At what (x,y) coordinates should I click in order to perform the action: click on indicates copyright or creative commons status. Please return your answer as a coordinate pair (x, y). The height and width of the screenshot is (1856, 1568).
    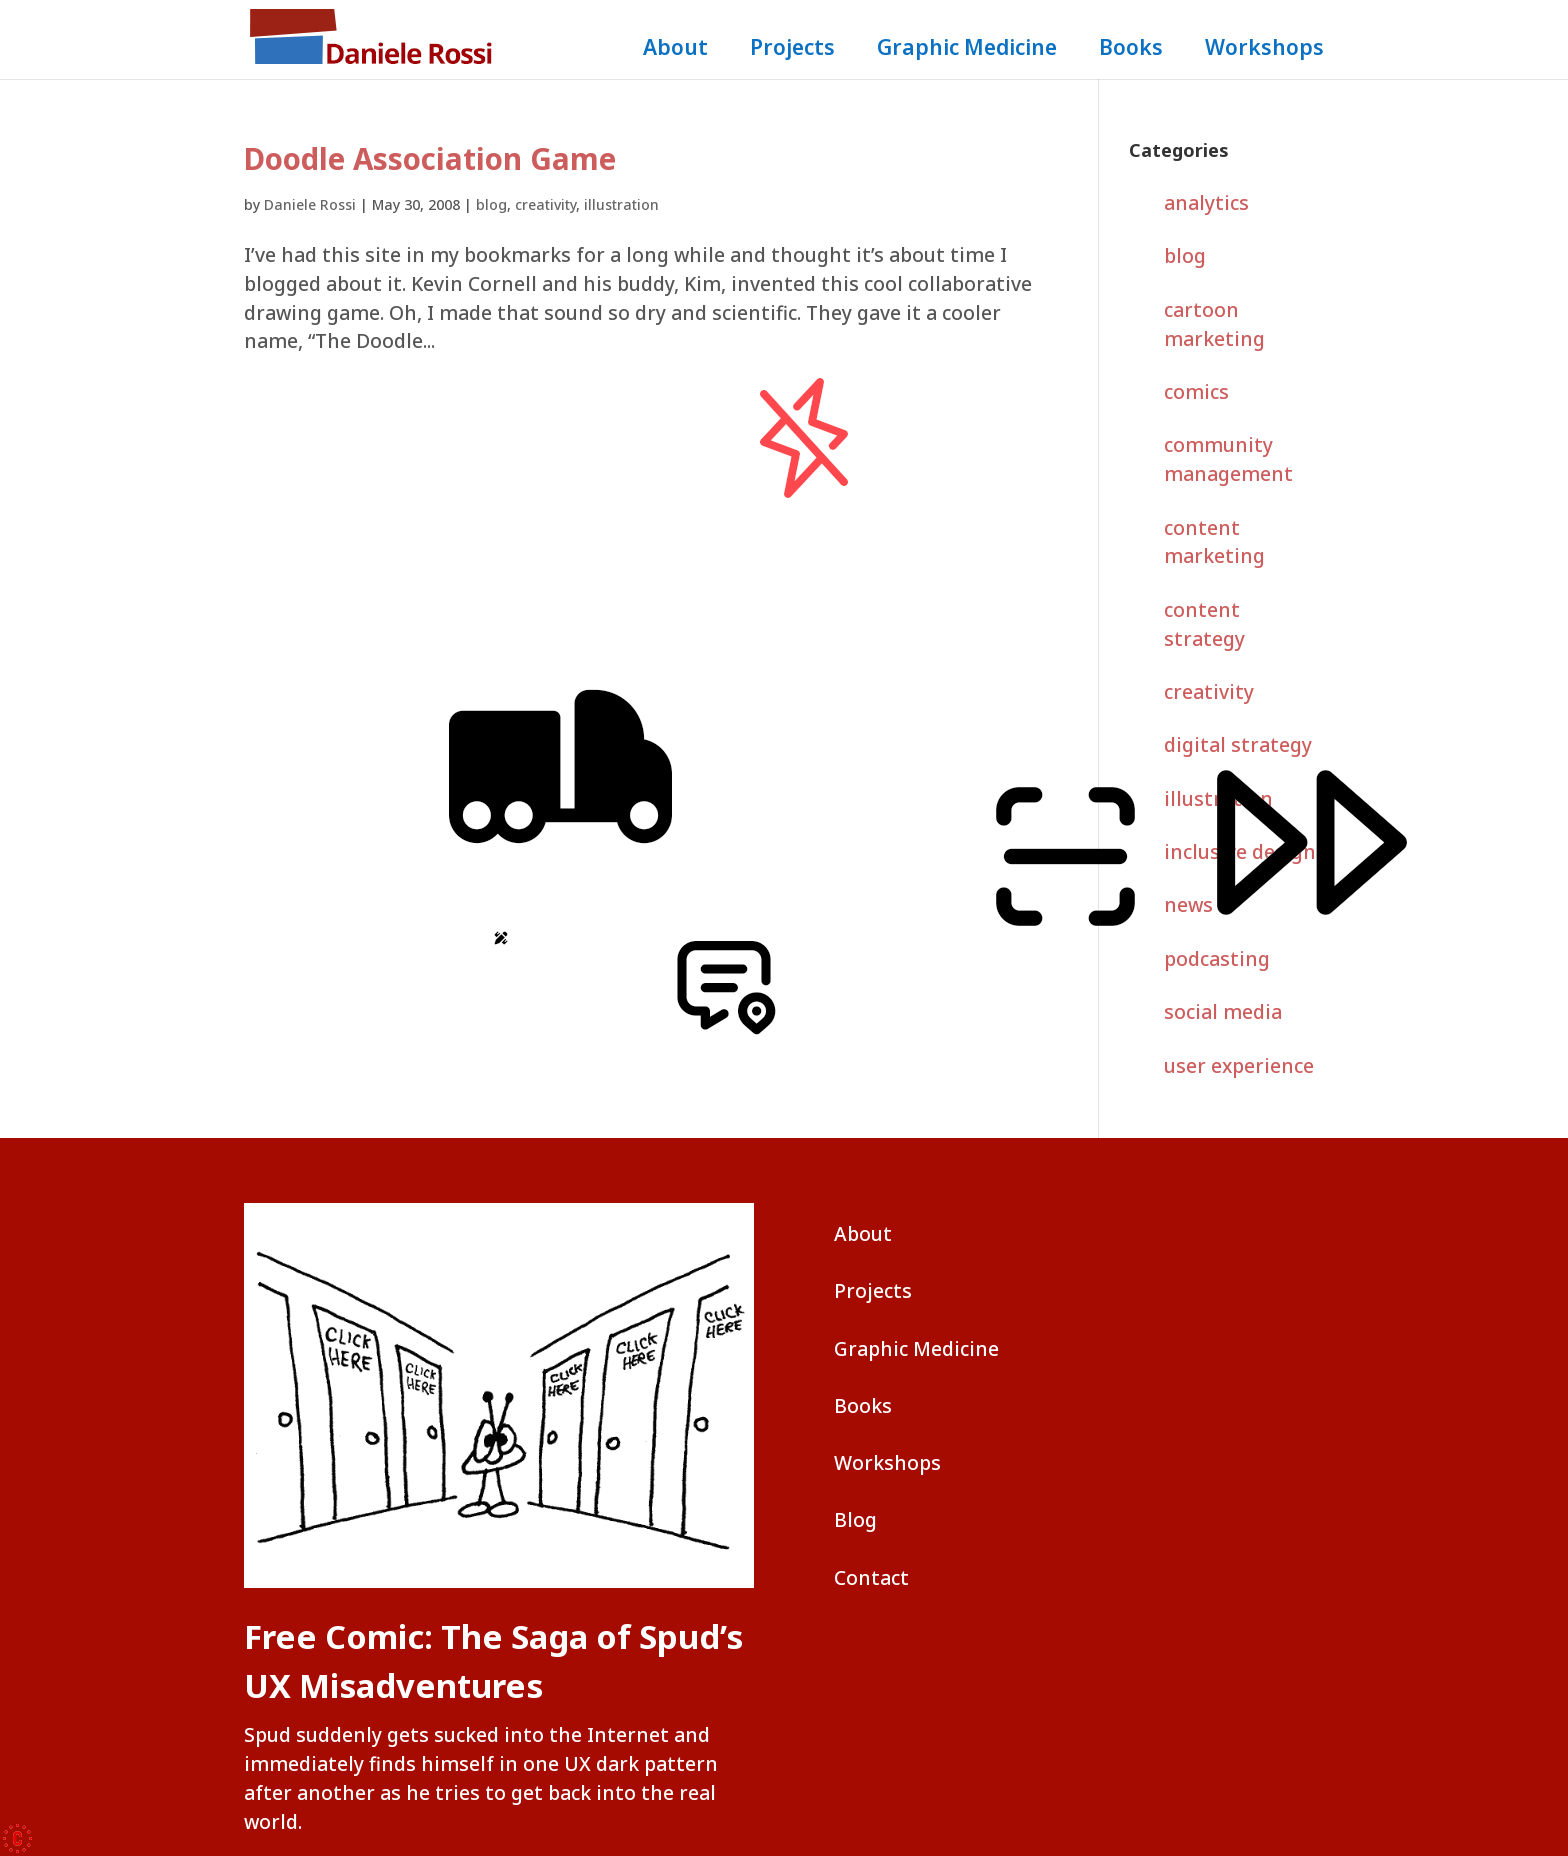
    Looking at the image, I should click on (17, 1838).